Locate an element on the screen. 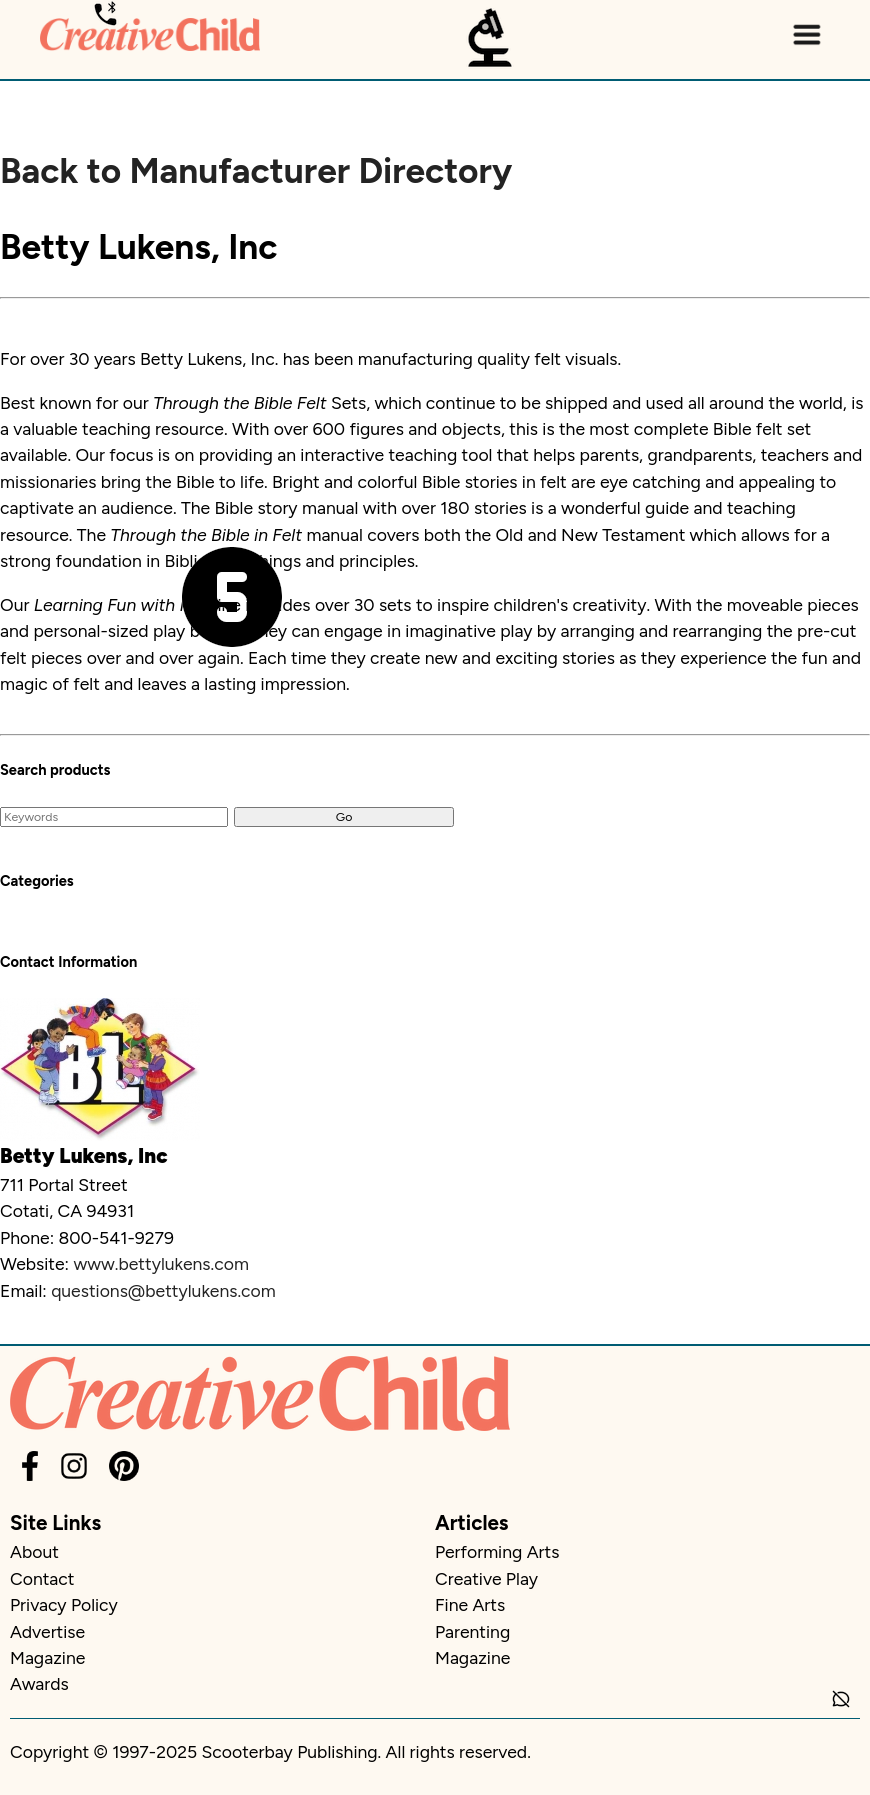  phone call connected via bluetooth speaker is located at coordinates (105, 14).